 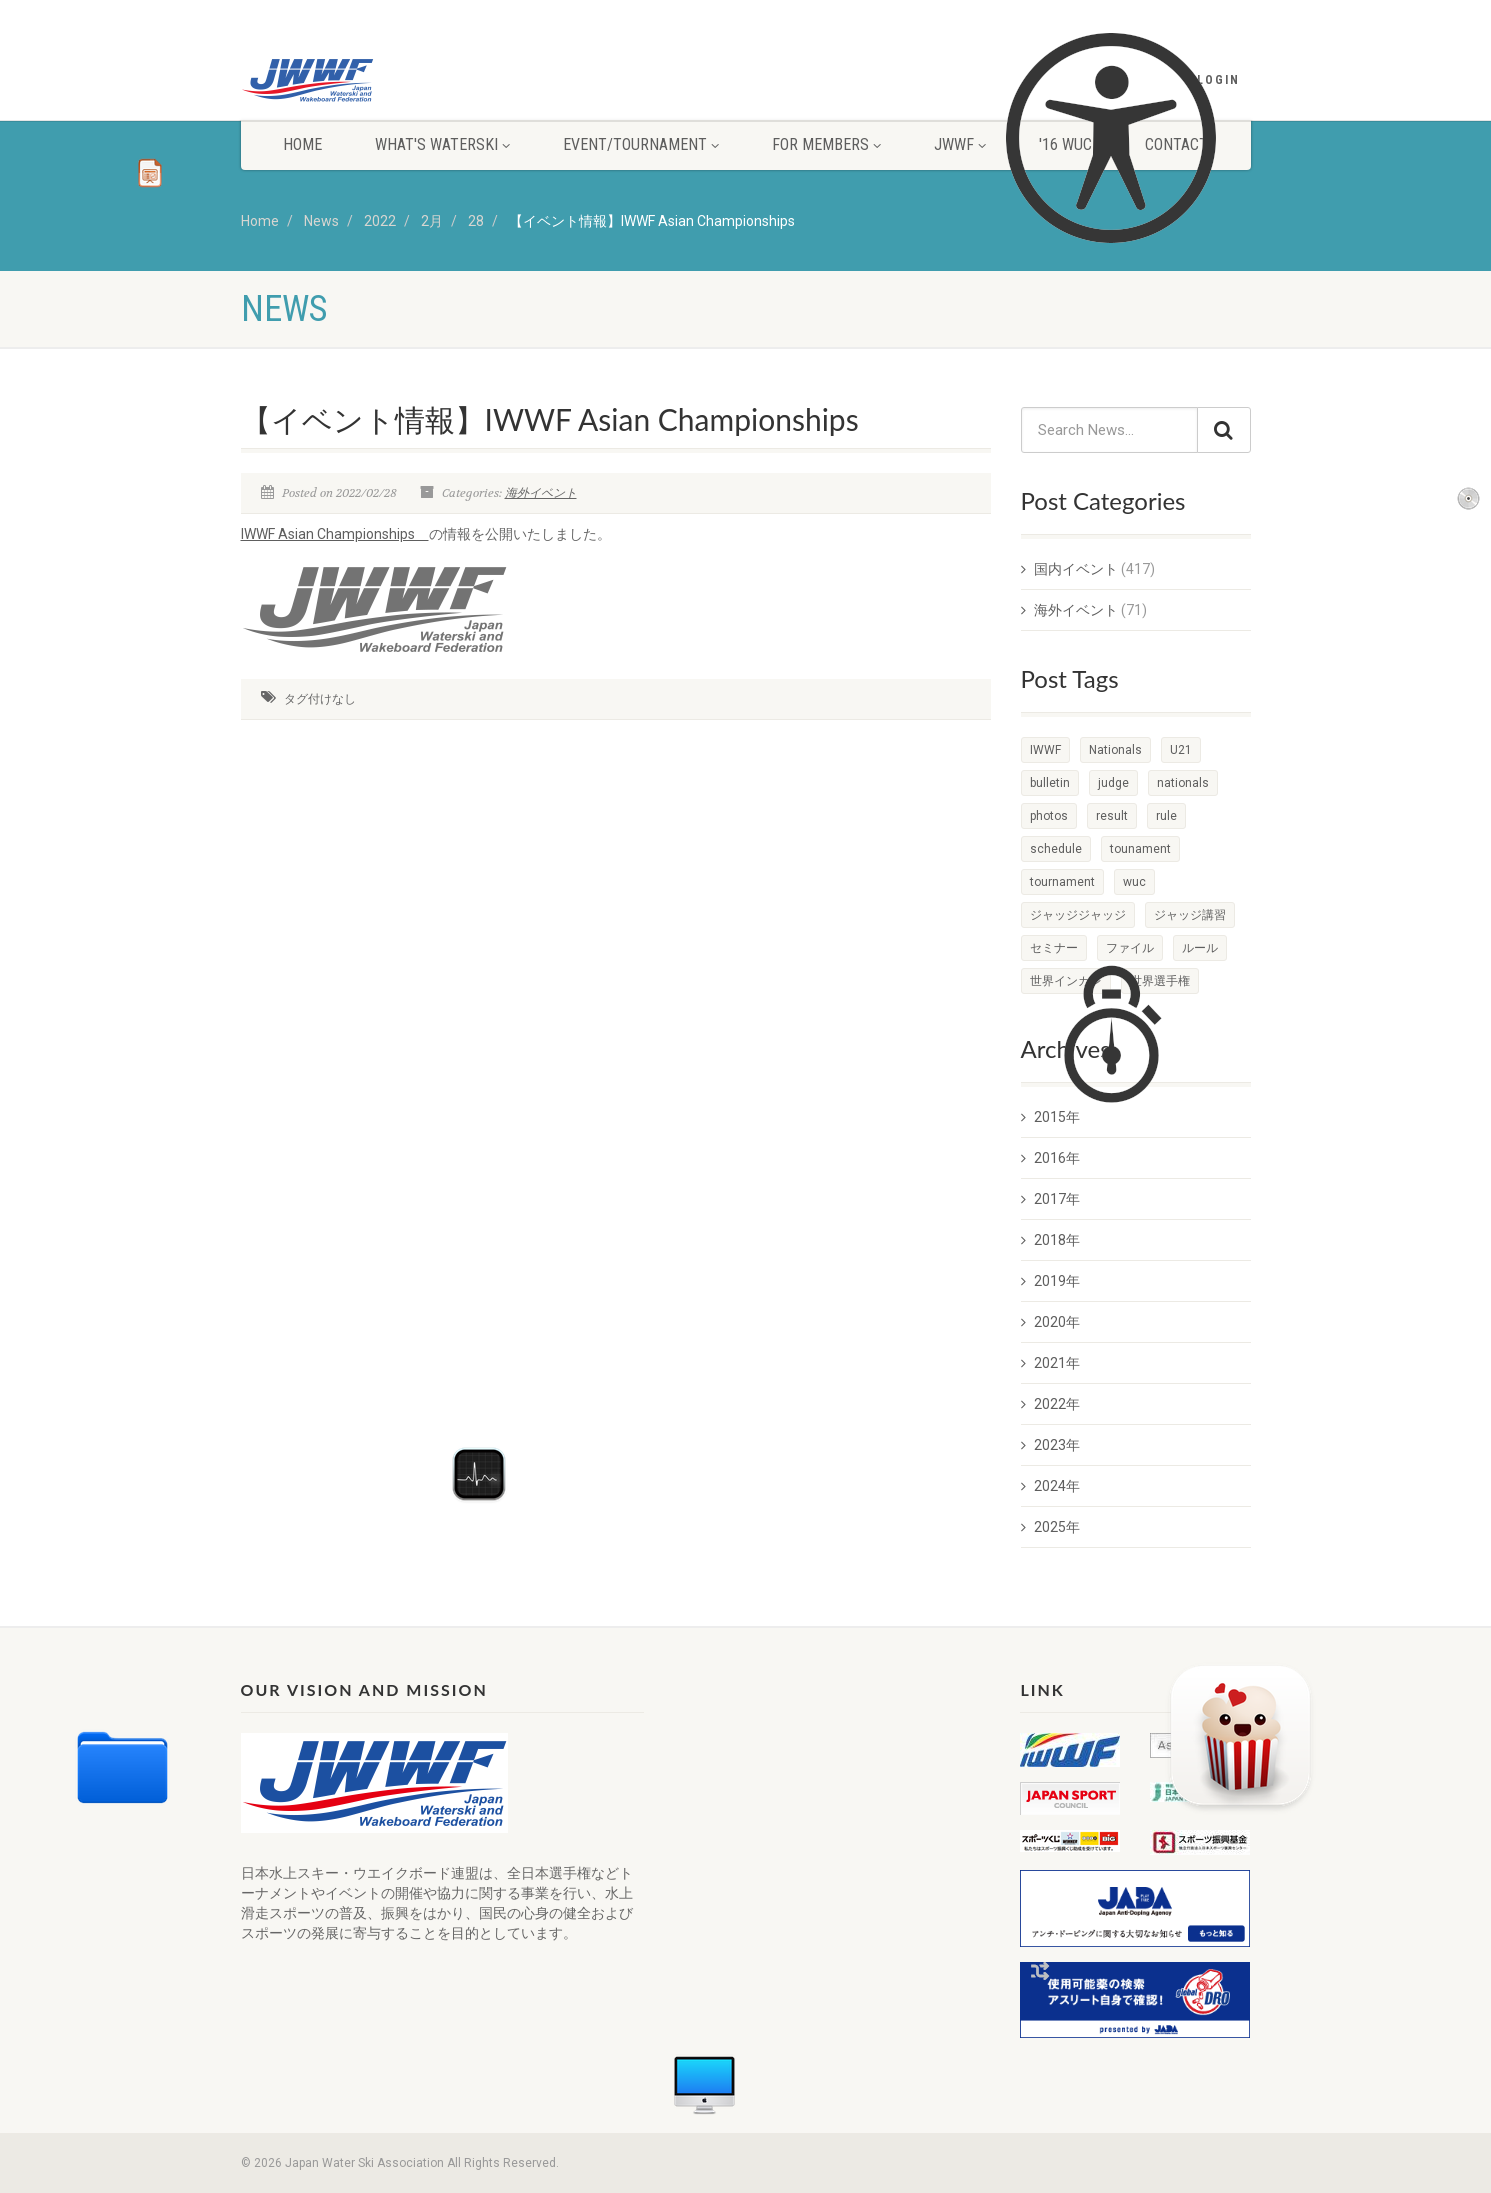 I want to click on access desktop or computer settings, so click(x=704, y=2085).